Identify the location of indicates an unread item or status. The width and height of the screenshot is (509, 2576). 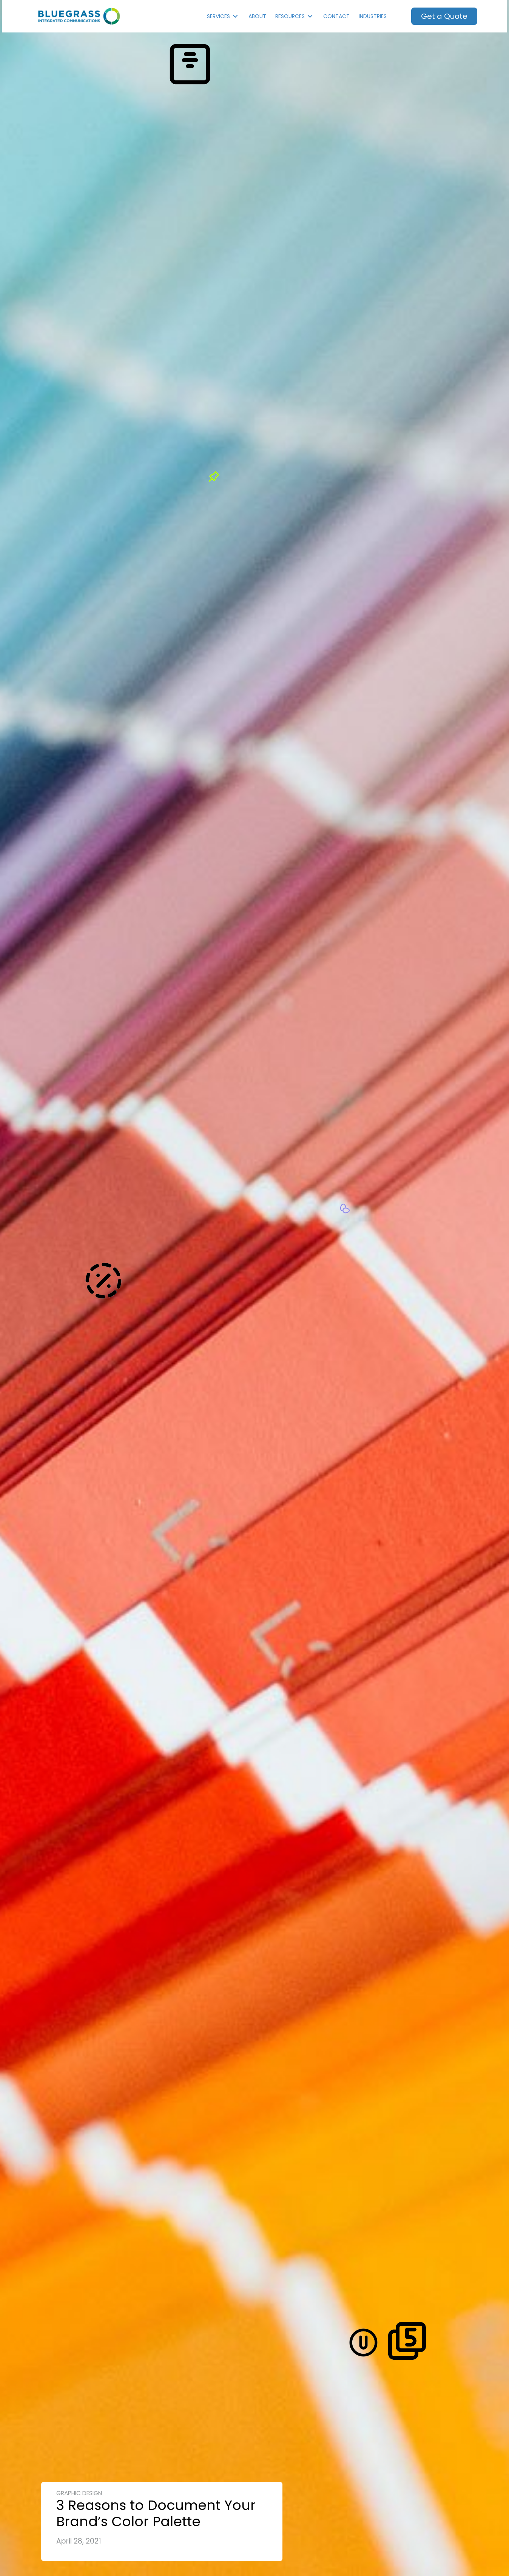
(363, 2342).